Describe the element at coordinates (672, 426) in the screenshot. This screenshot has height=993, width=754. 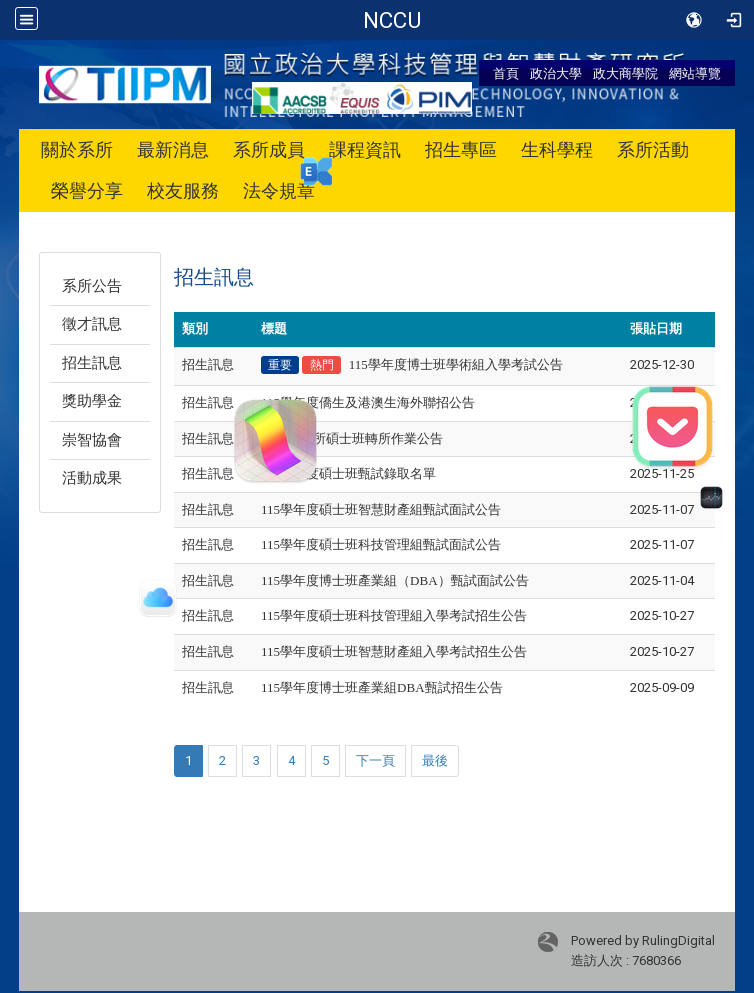
I see `open the pocket app to view saved articles` at that location.